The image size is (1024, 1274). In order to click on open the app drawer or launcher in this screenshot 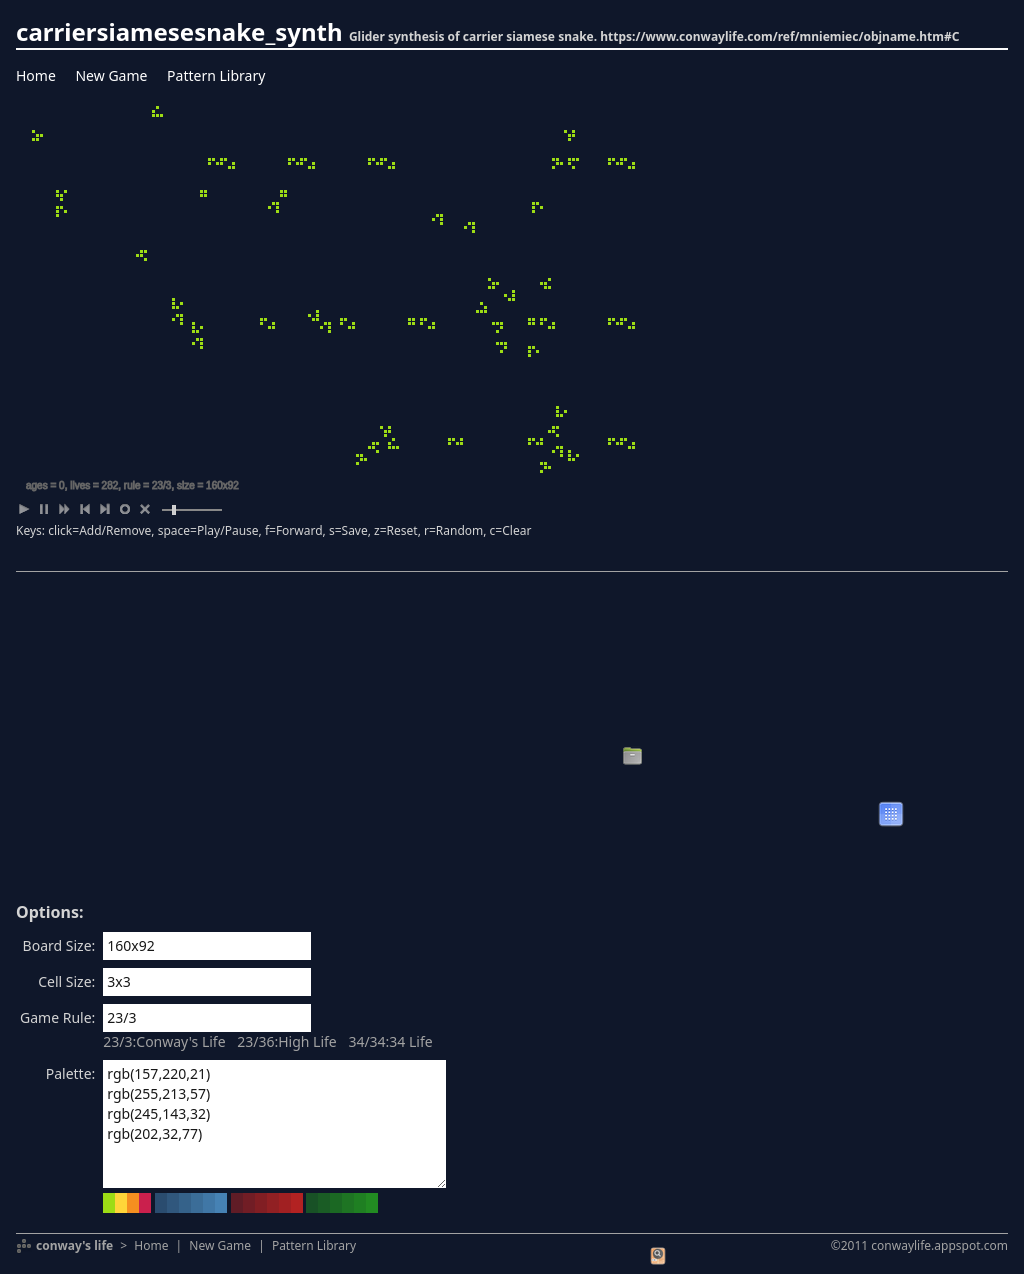, I will do `click(891, 814)`.